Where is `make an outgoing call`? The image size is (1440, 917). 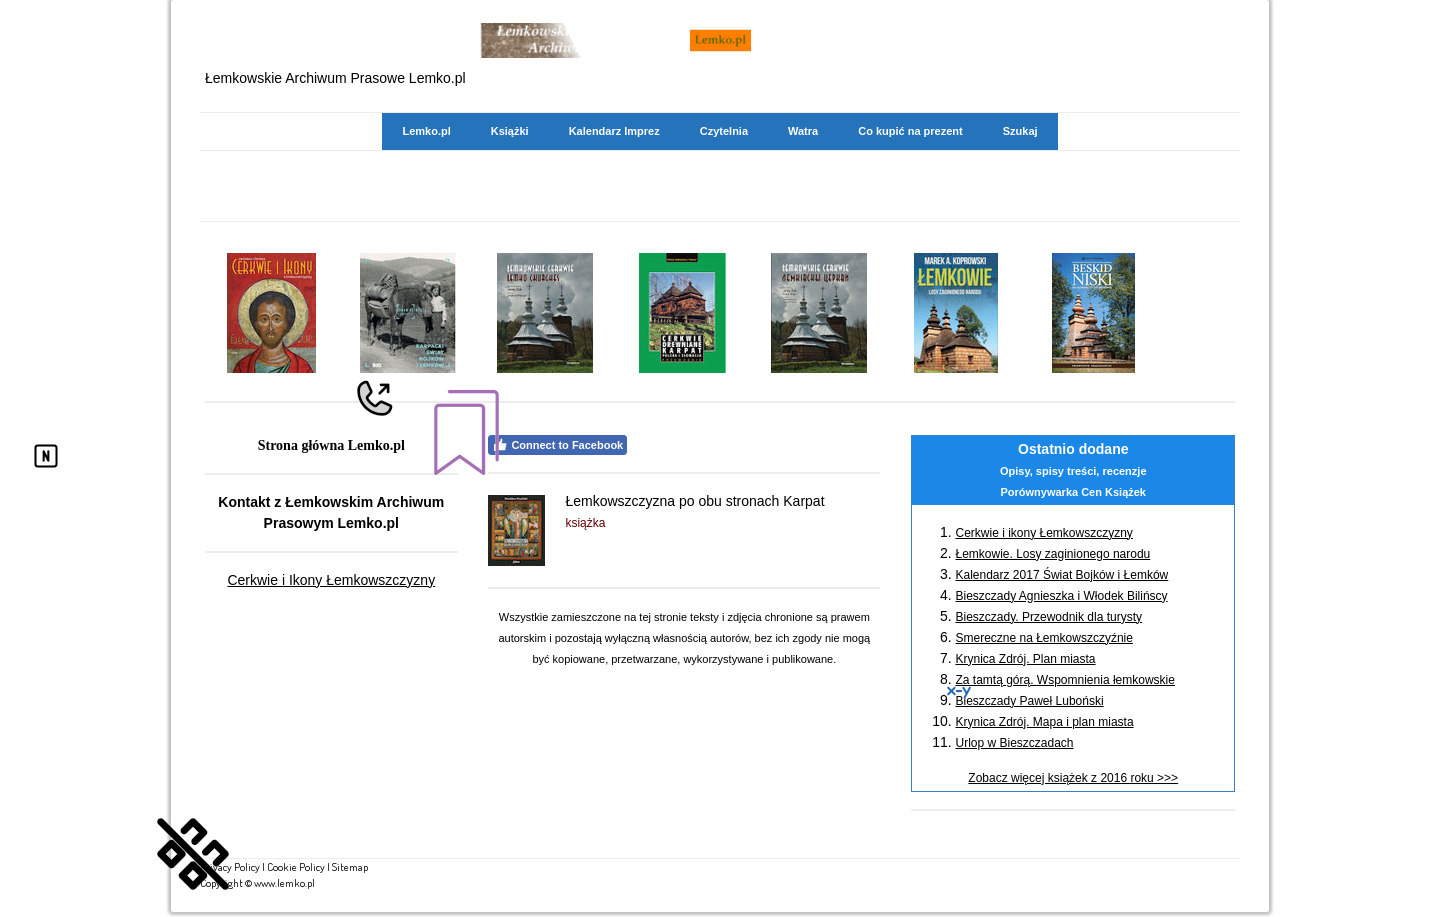
make an outgoing call is located at coordinates (375, 397).